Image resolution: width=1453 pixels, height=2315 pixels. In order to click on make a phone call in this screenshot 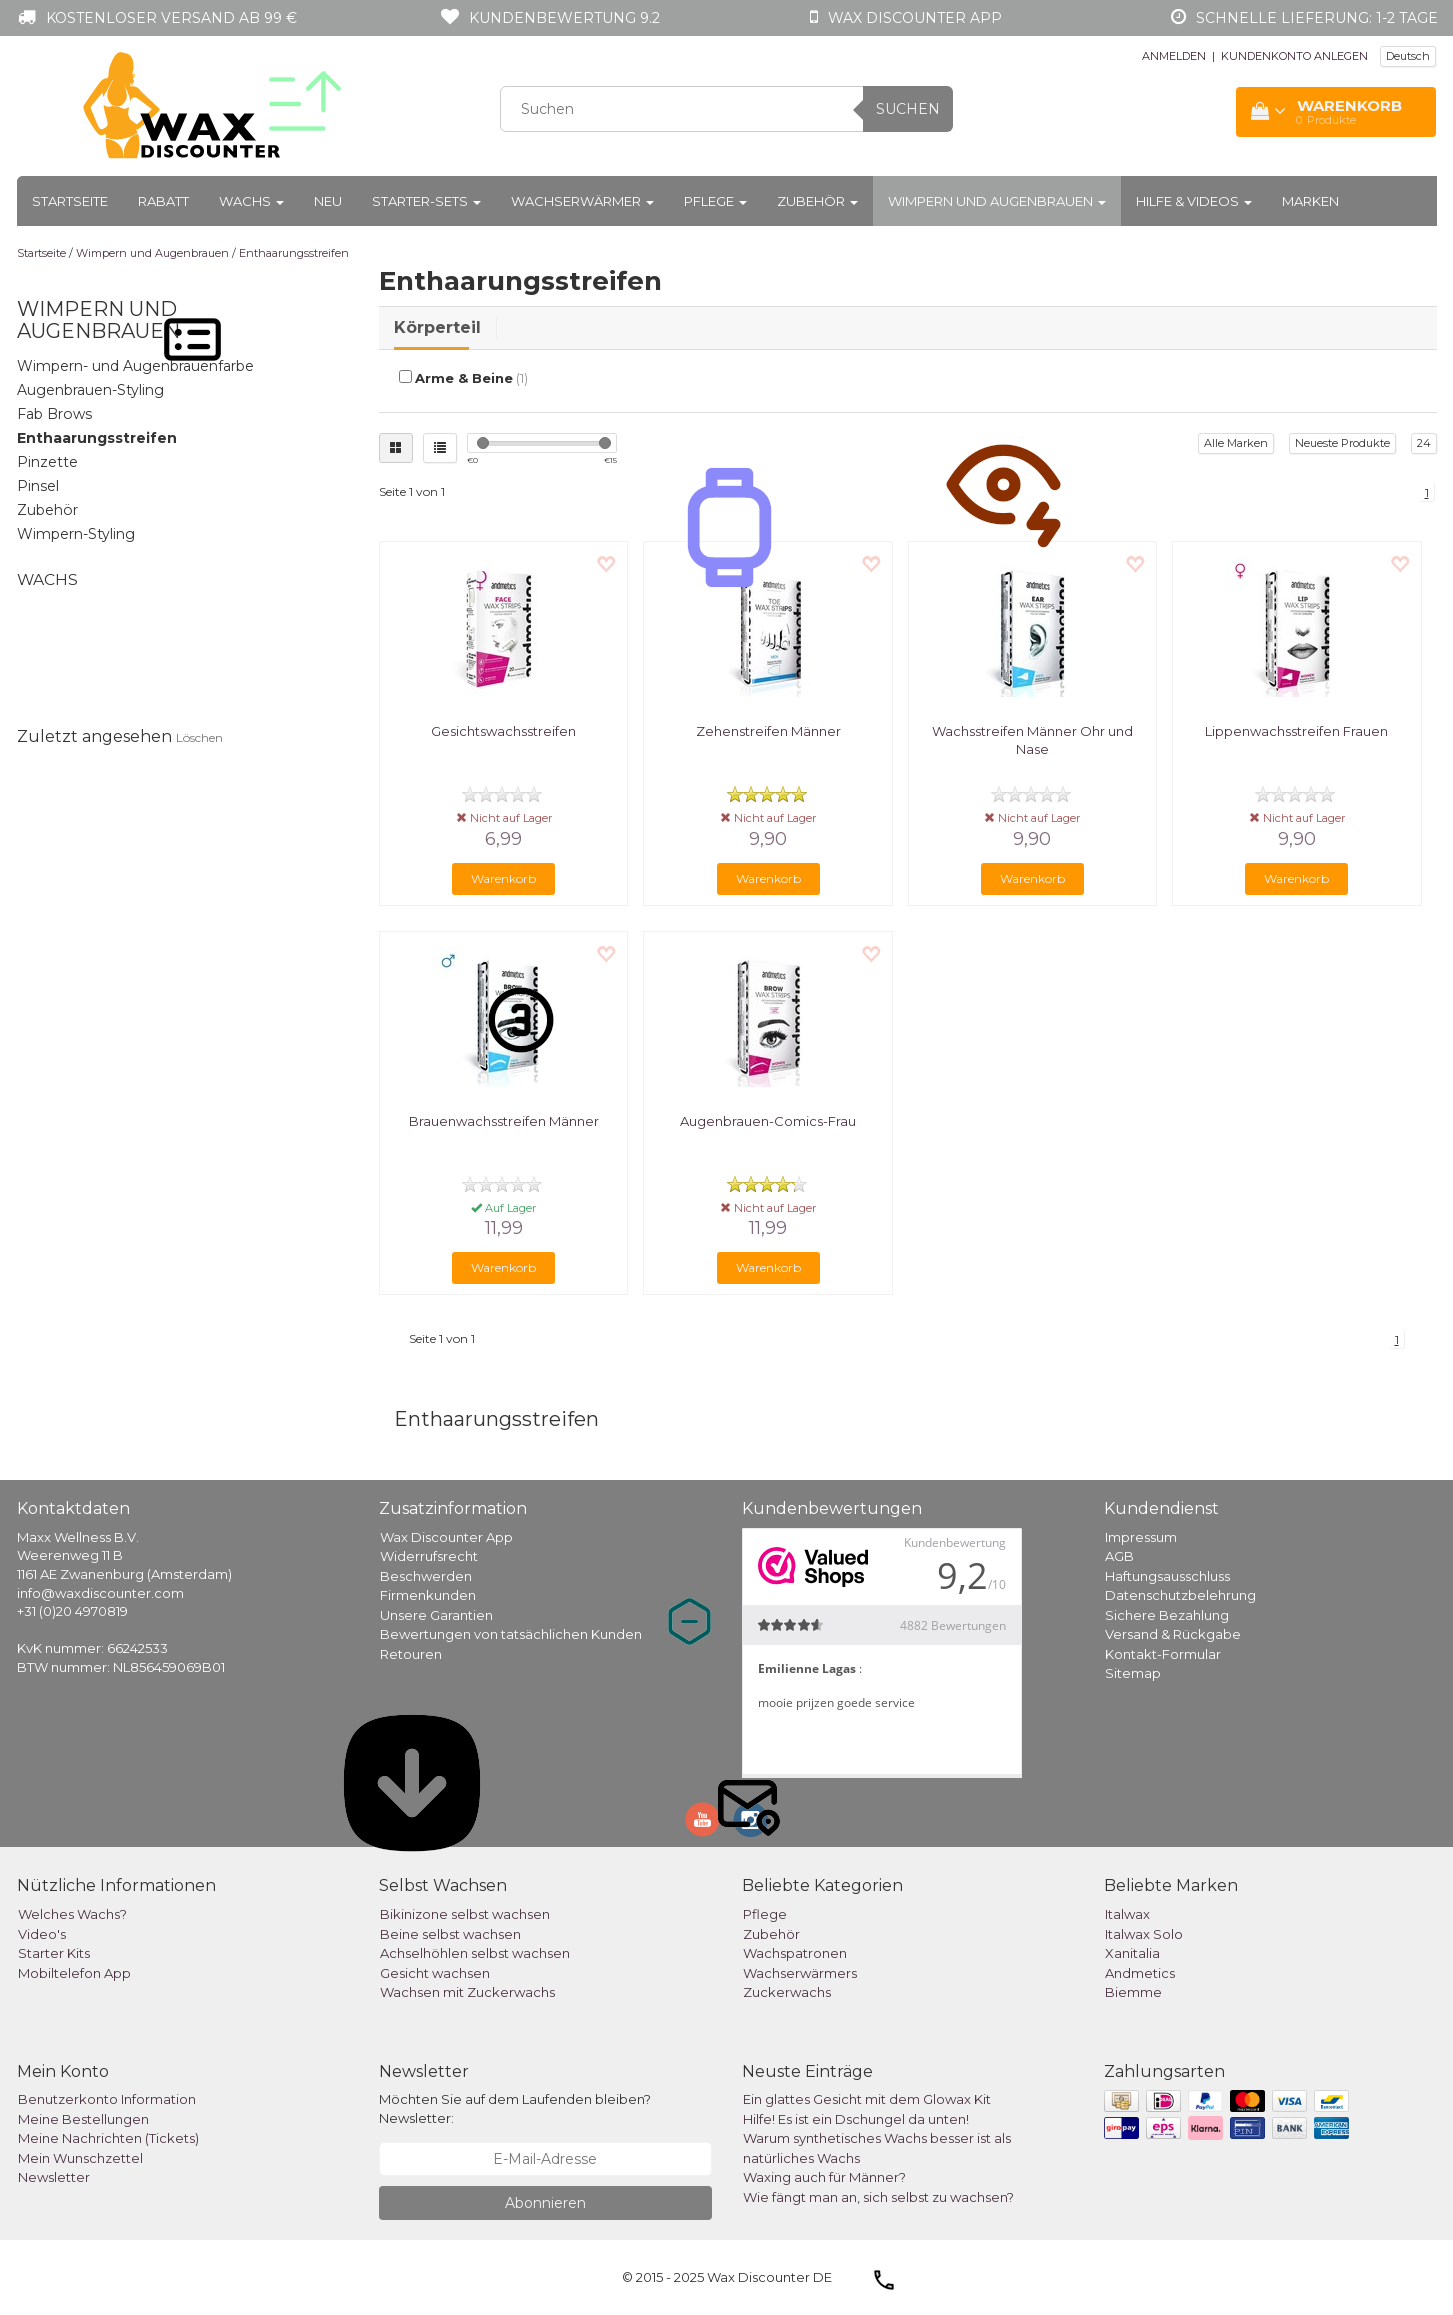, I will do `click(884, 2280)`.